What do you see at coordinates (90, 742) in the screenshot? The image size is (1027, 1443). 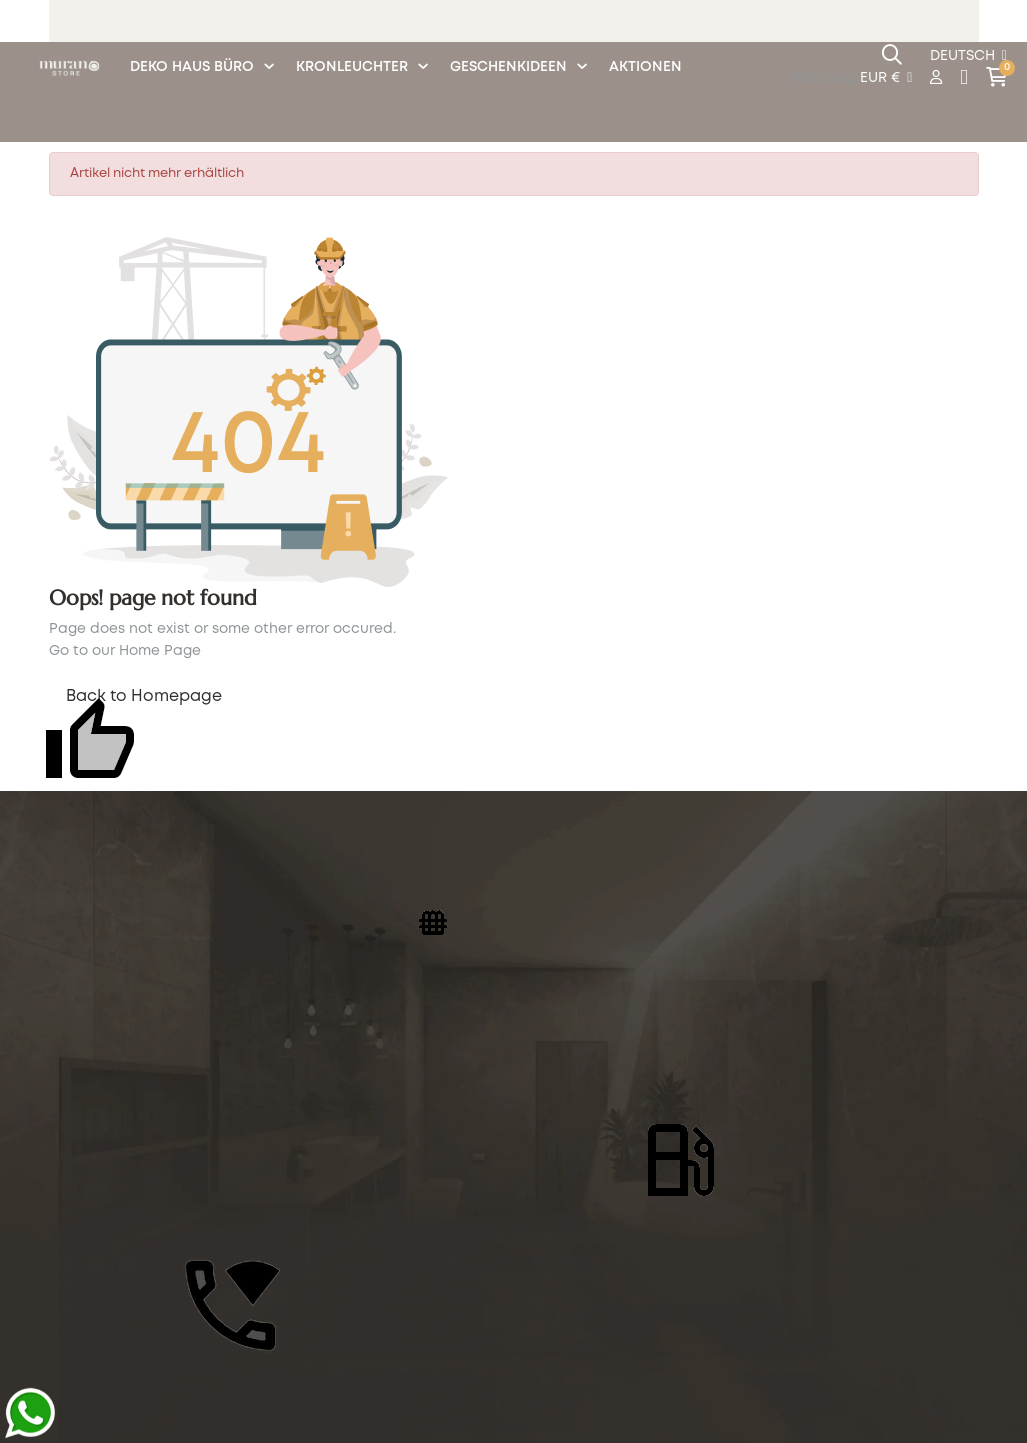 I see `like or upvote content` at bounding box center [90, 742].